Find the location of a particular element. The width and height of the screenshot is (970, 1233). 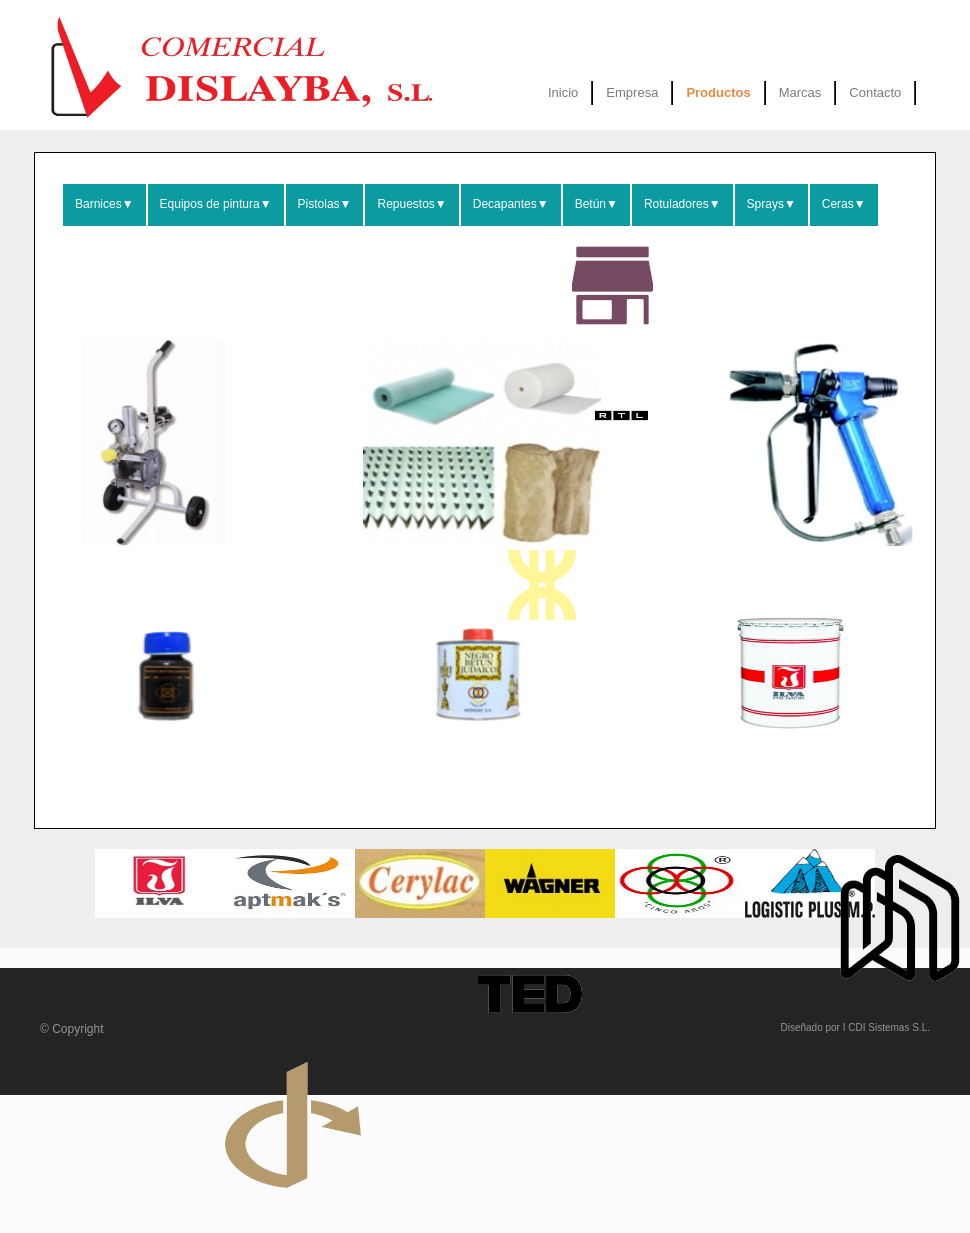

open the Shenzhen Metro app is located at coordinates (542, 585).